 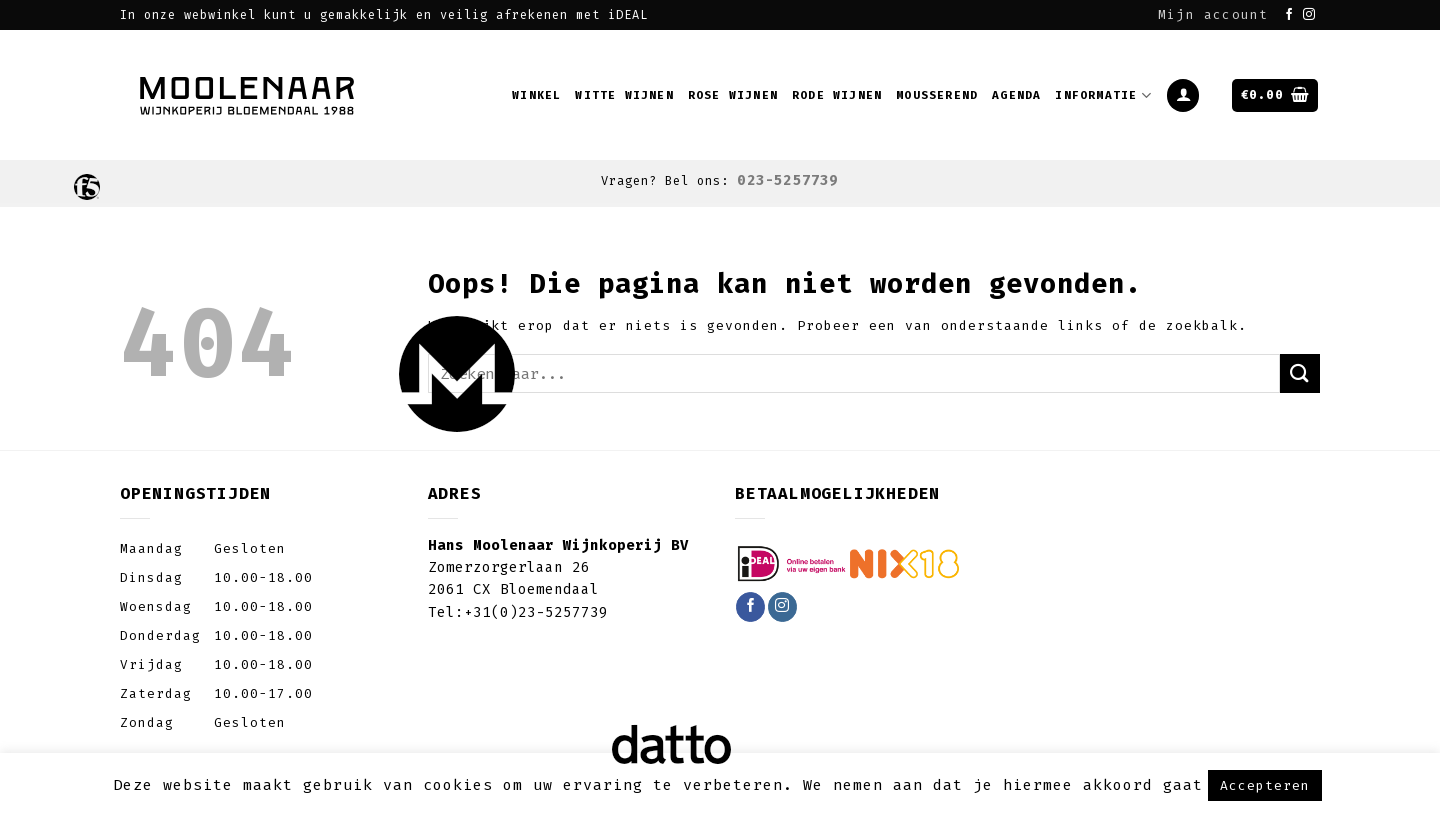 What do you see at coordinates (87, 187) in the screenshot?
I see `F5 Networks company logo` at bounding box center [87, 187].